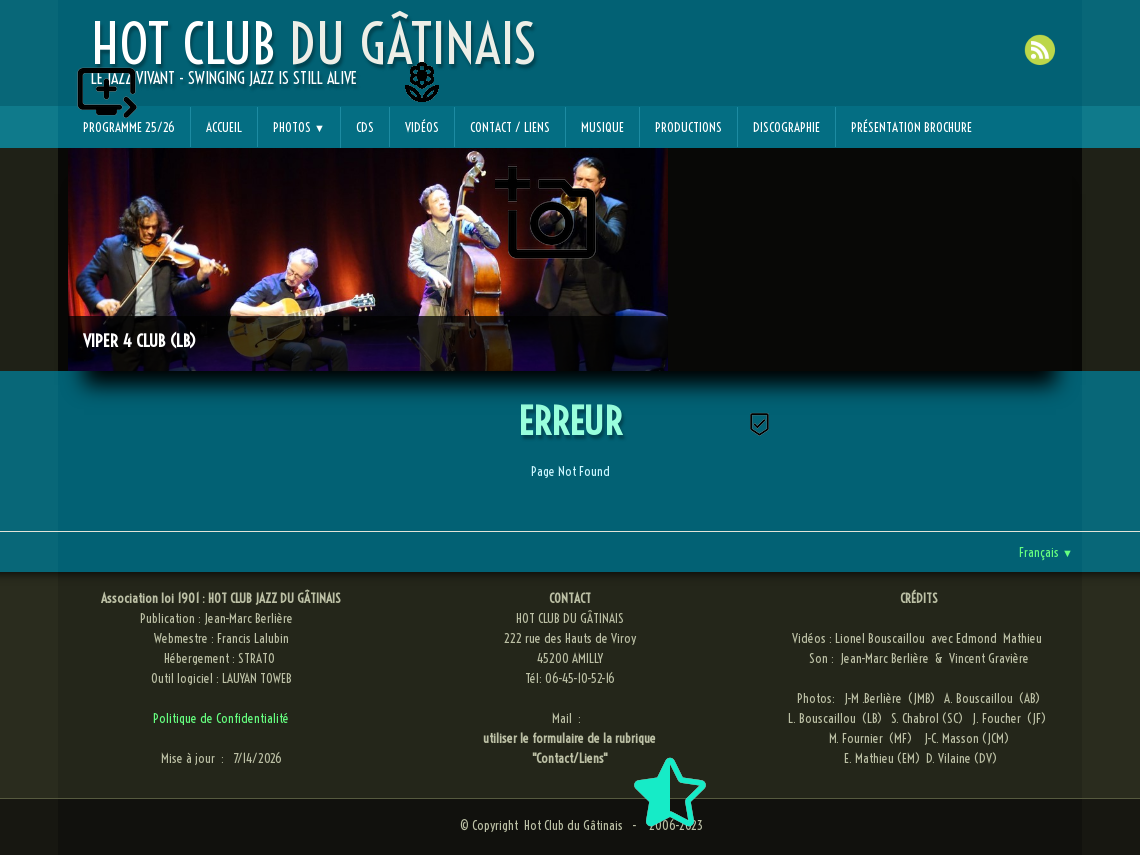 This screenshot has height=855, width=1140. I want to click on add current item to play next in queue, so click(106, 91).